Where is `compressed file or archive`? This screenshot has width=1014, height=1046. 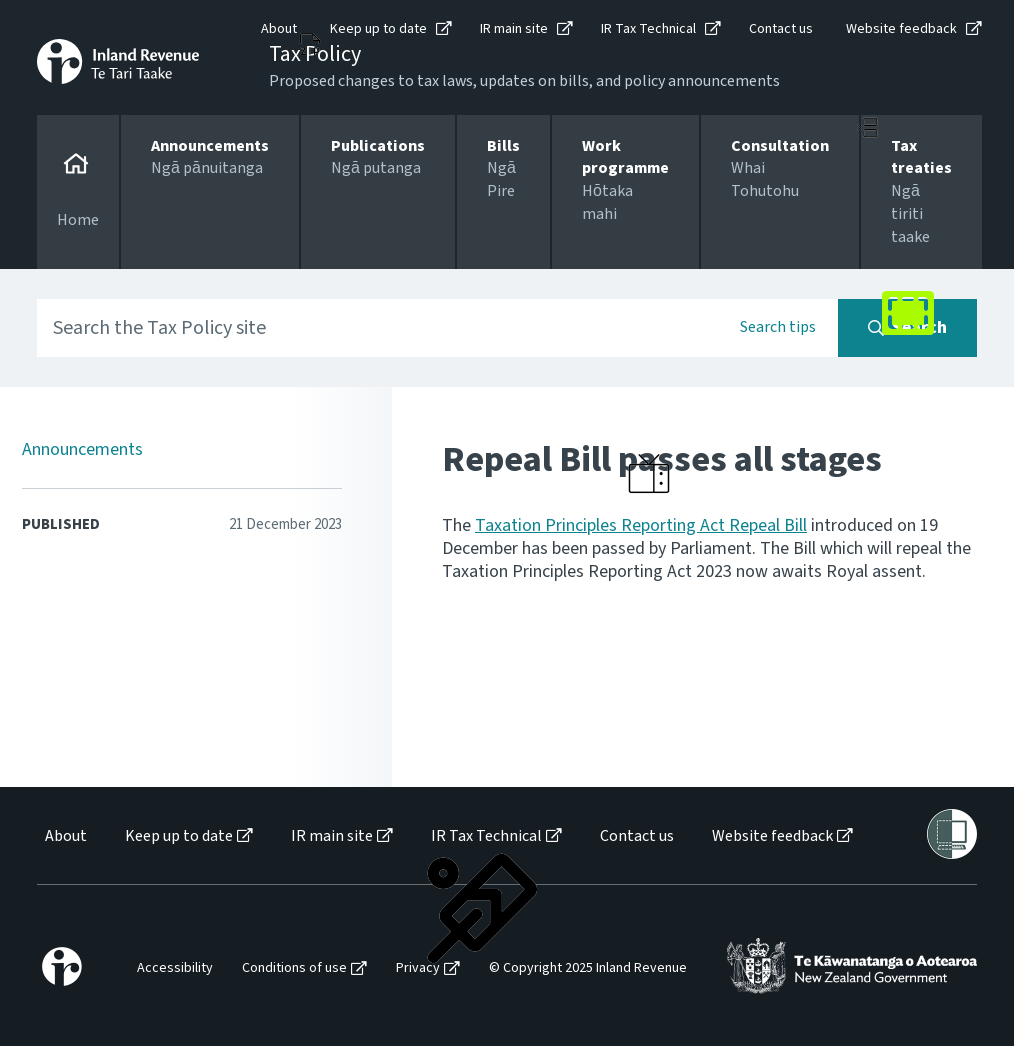
compressed file or archive is located at coordinates (310, 45).